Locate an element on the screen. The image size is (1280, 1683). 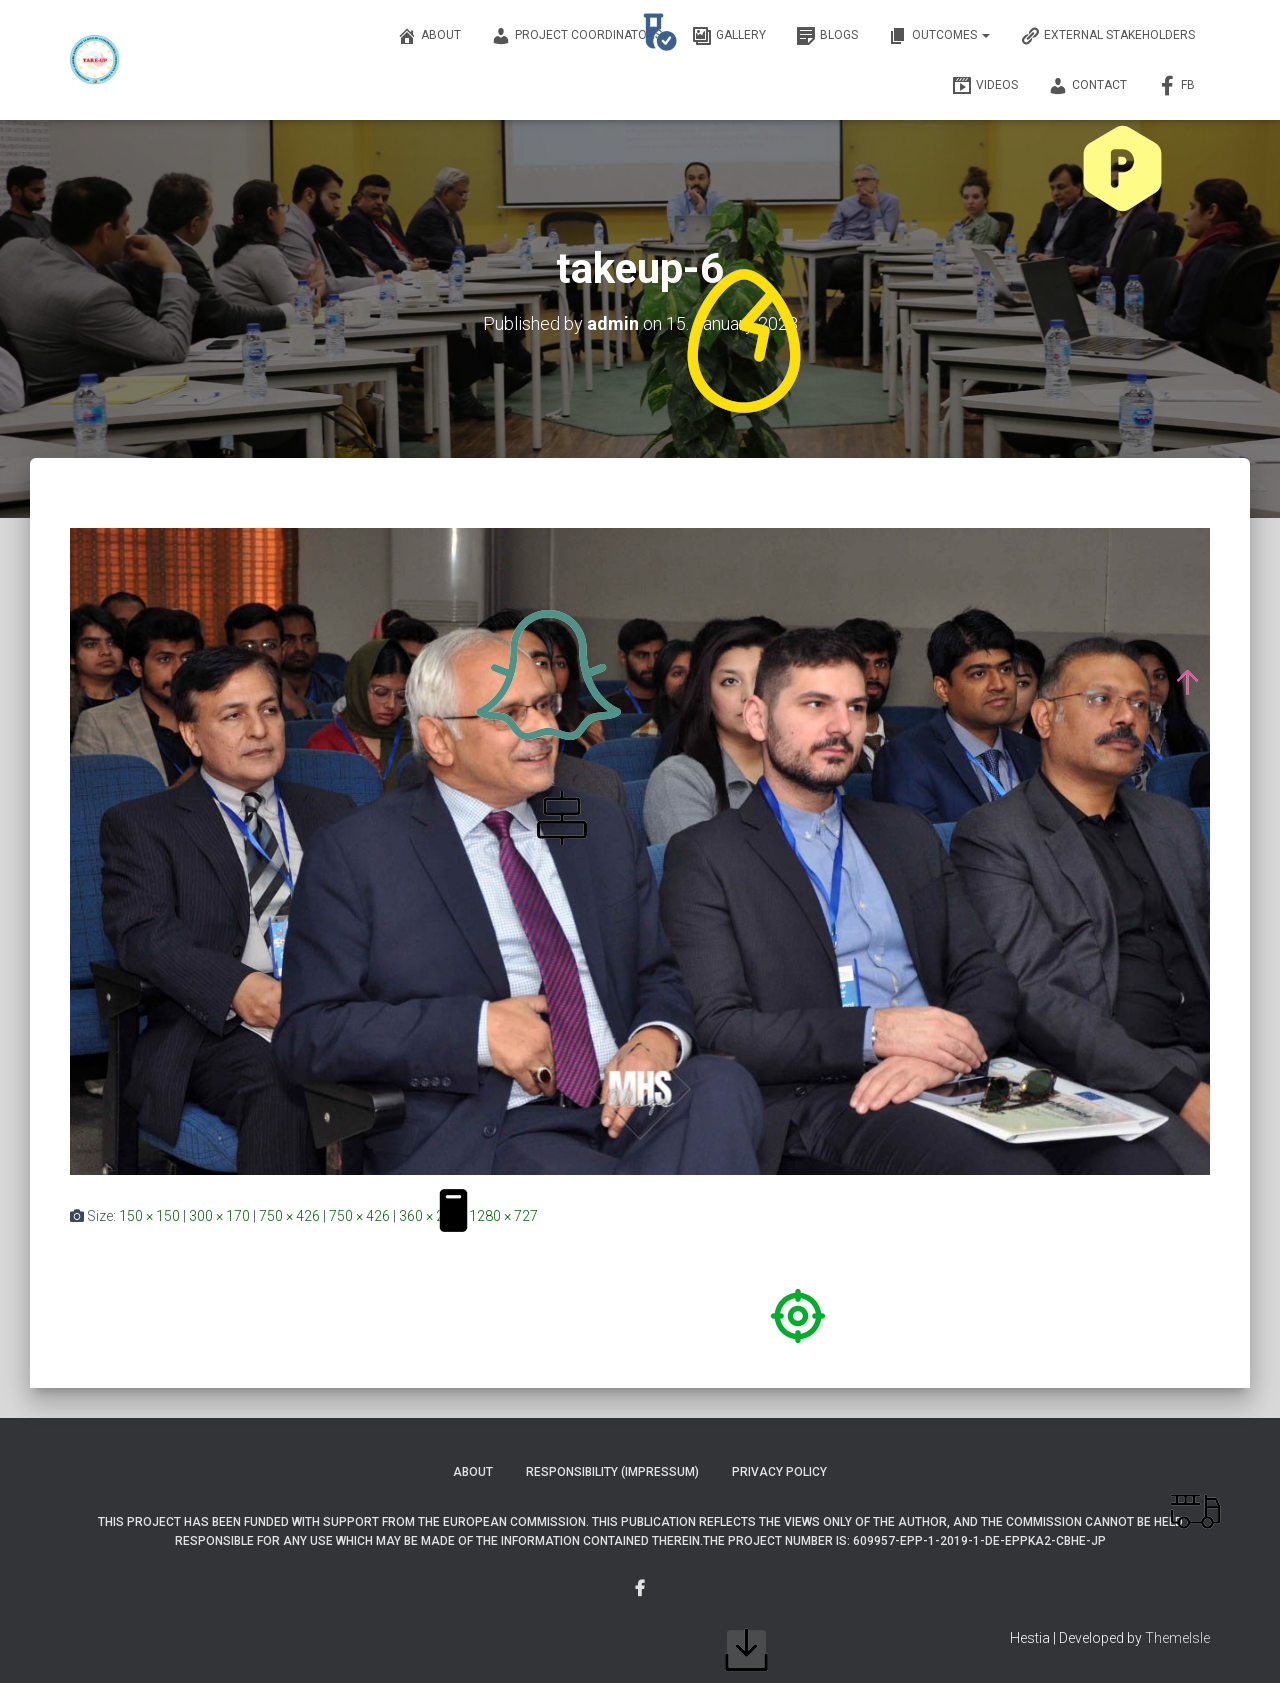
download a file to your device is located at coordinates (746, 1651).